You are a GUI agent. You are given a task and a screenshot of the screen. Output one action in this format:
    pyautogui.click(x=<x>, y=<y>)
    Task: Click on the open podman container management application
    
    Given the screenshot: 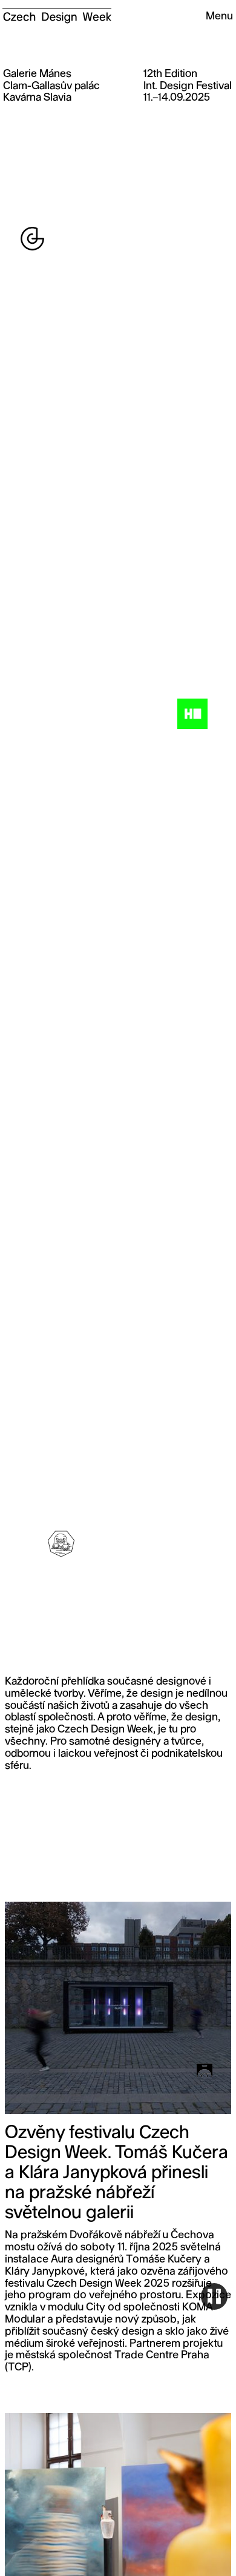 What is the action you would take?
    pyautogui.click(x=61, y=1544)
    